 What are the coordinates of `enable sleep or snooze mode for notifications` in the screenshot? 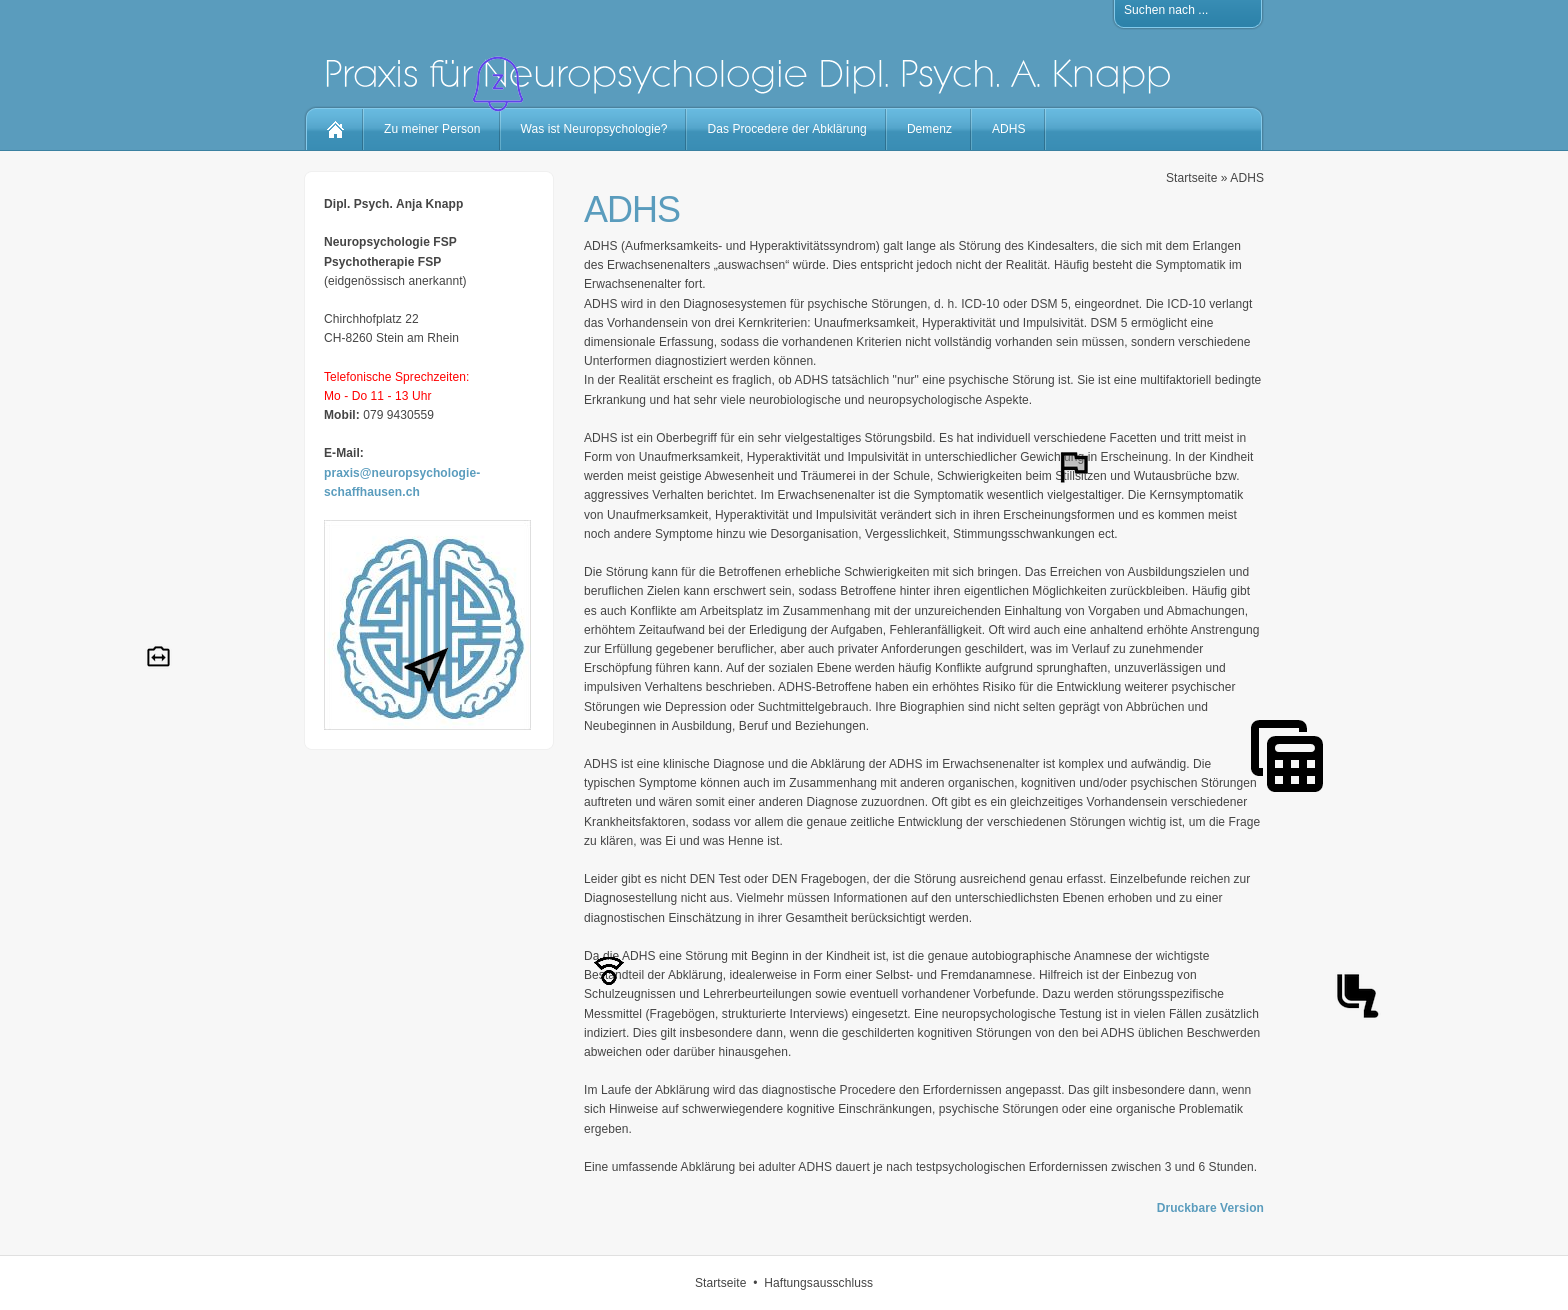 It's located at (498, 84).